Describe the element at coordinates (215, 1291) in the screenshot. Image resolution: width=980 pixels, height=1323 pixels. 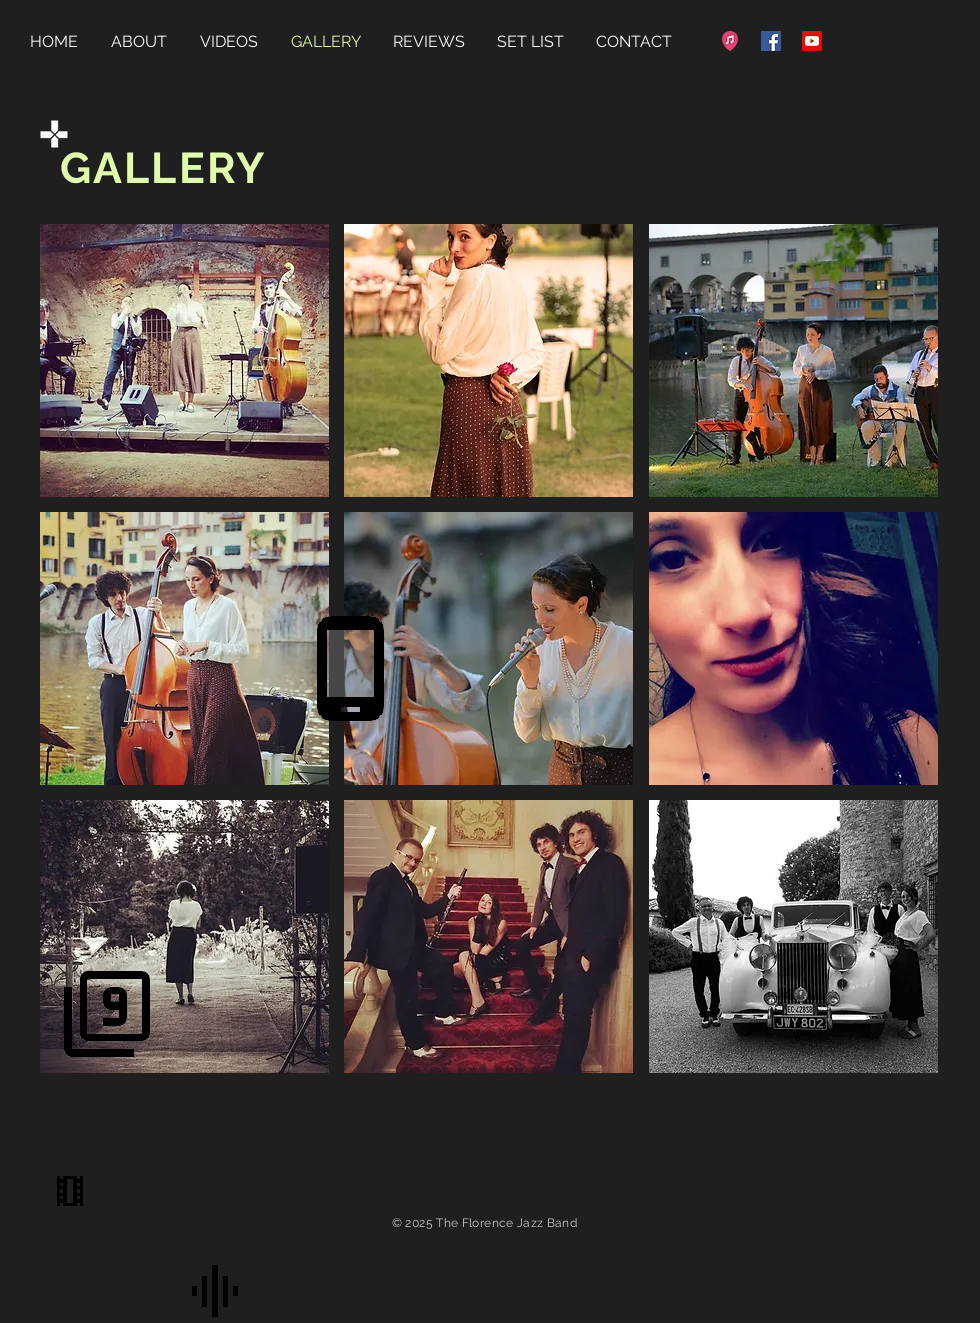
I see `access audio equalizer settings` at that location.